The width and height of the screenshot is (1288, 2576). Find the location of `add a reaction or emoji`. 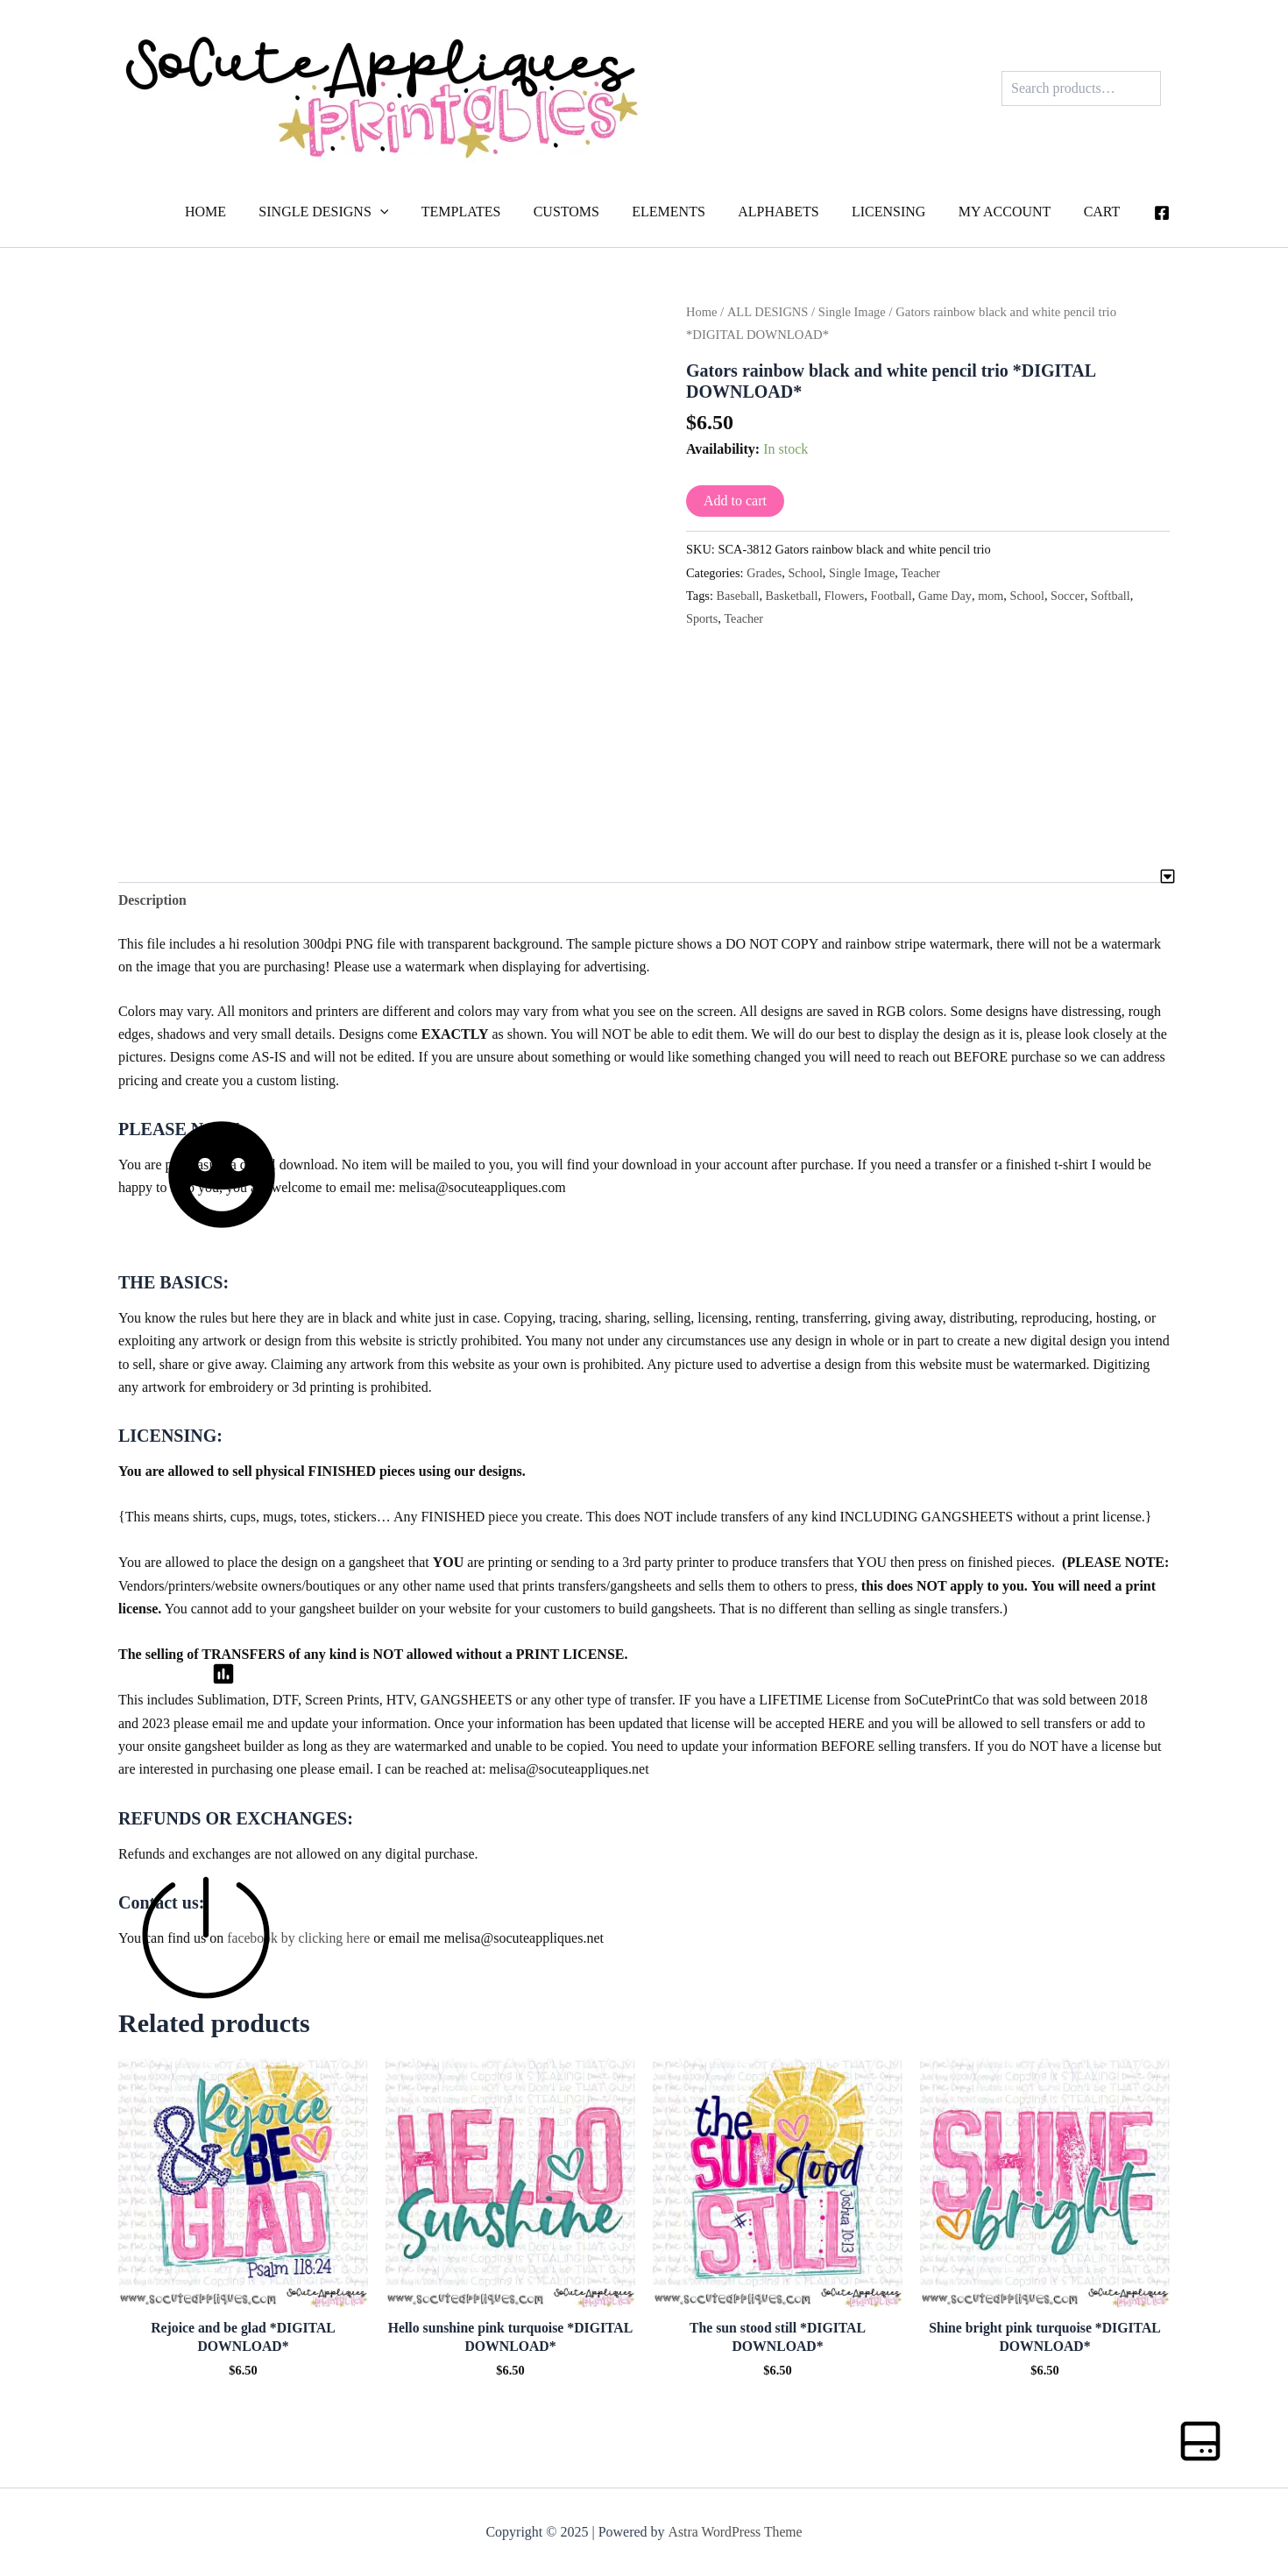

add a reaction or emoji is located at coordinates (222, 1175).